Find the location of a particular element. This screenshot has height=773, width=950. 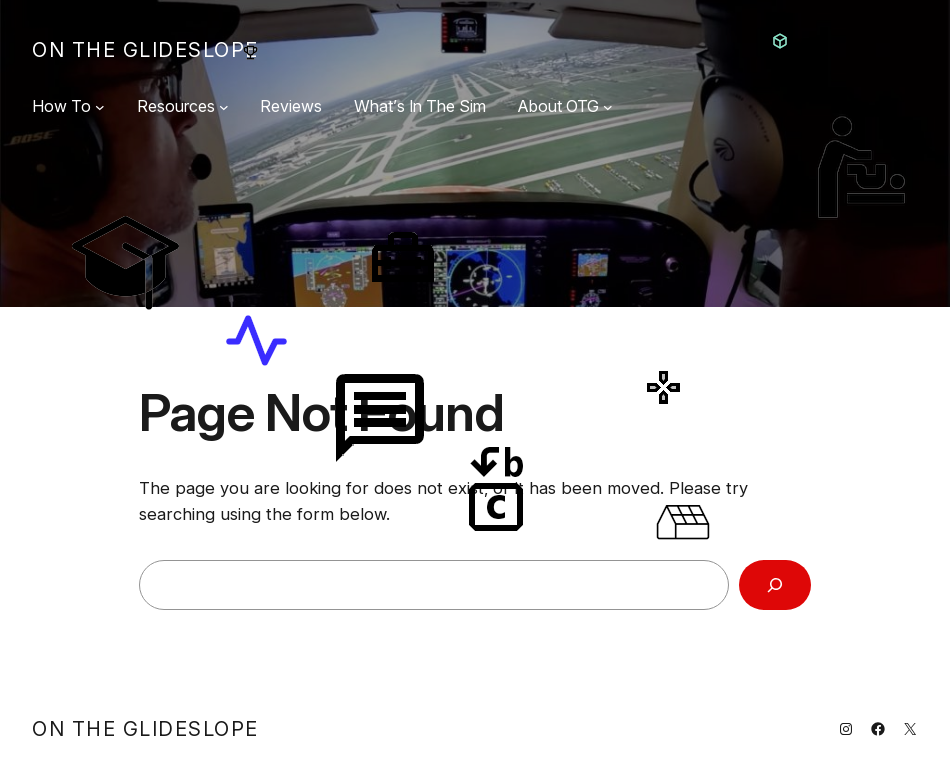

view solar panel or renewable energy settings is located at coordinates (683, 524).